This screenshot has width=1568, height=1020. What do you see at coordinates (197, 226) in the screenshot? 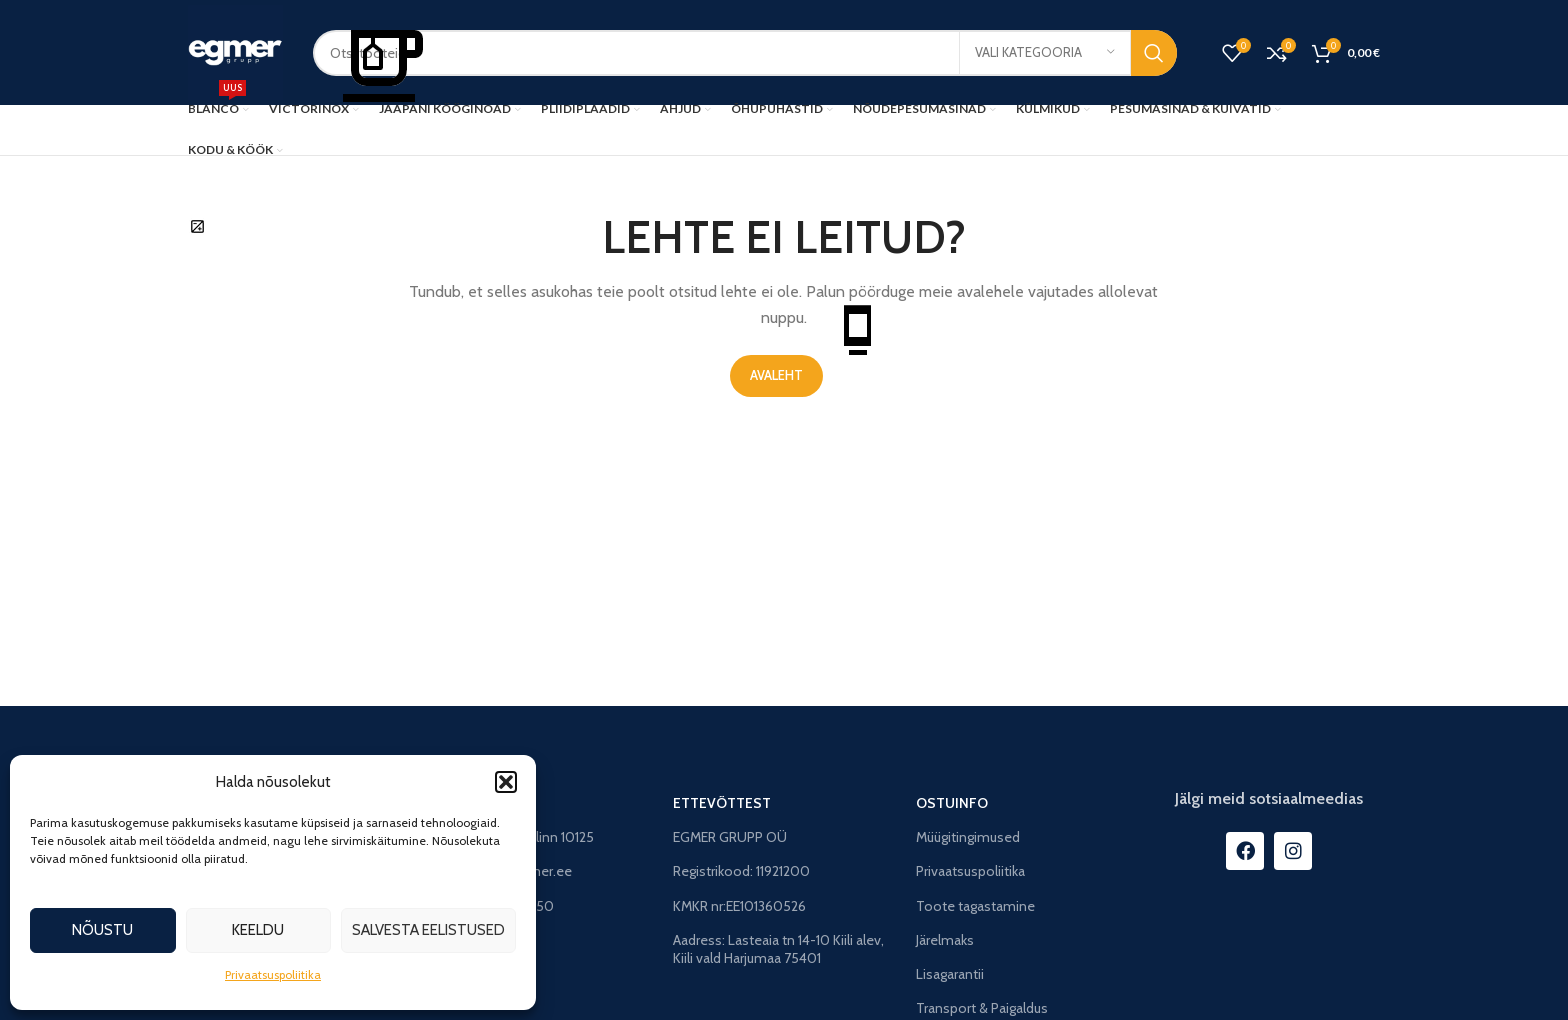
I see `adjust image exposure settings` at bounding box center [197, 226].